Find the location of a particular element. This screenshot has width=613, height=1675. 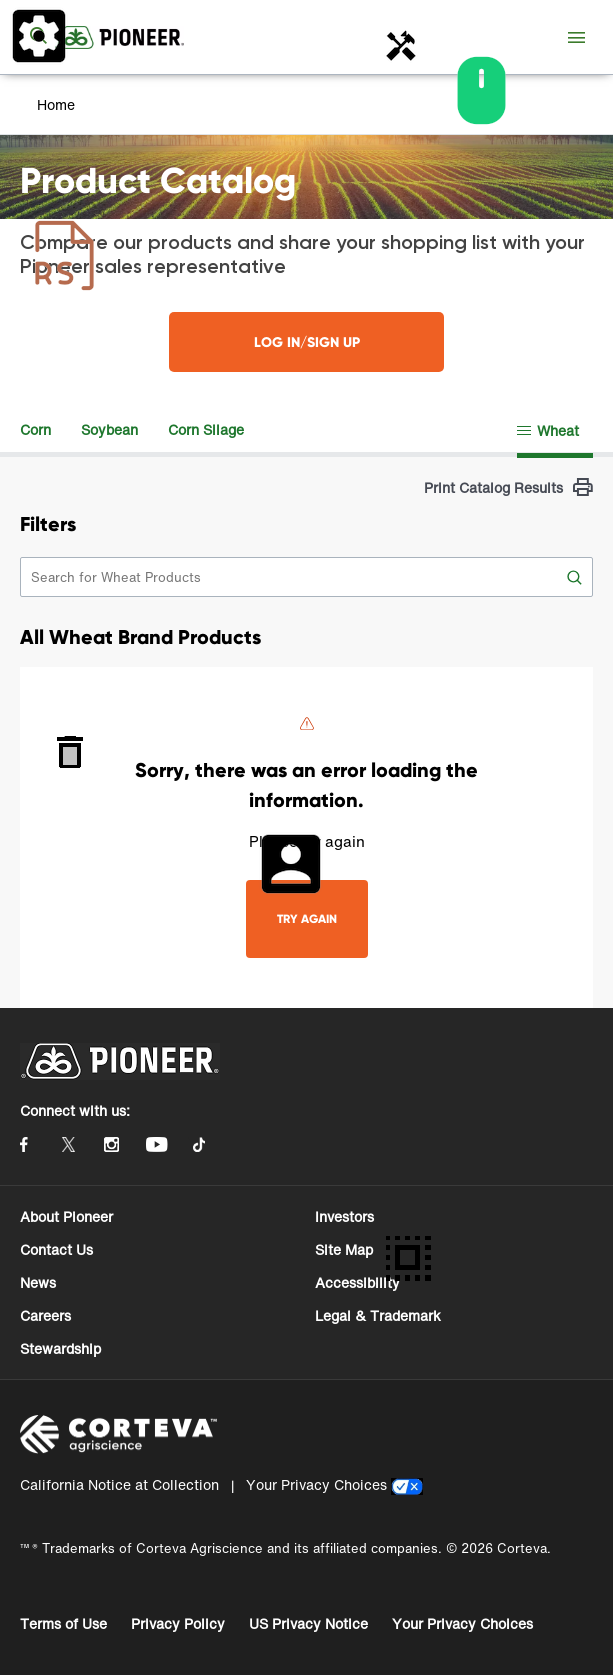

mouse input device indicator is located at coordinates (481, 90).